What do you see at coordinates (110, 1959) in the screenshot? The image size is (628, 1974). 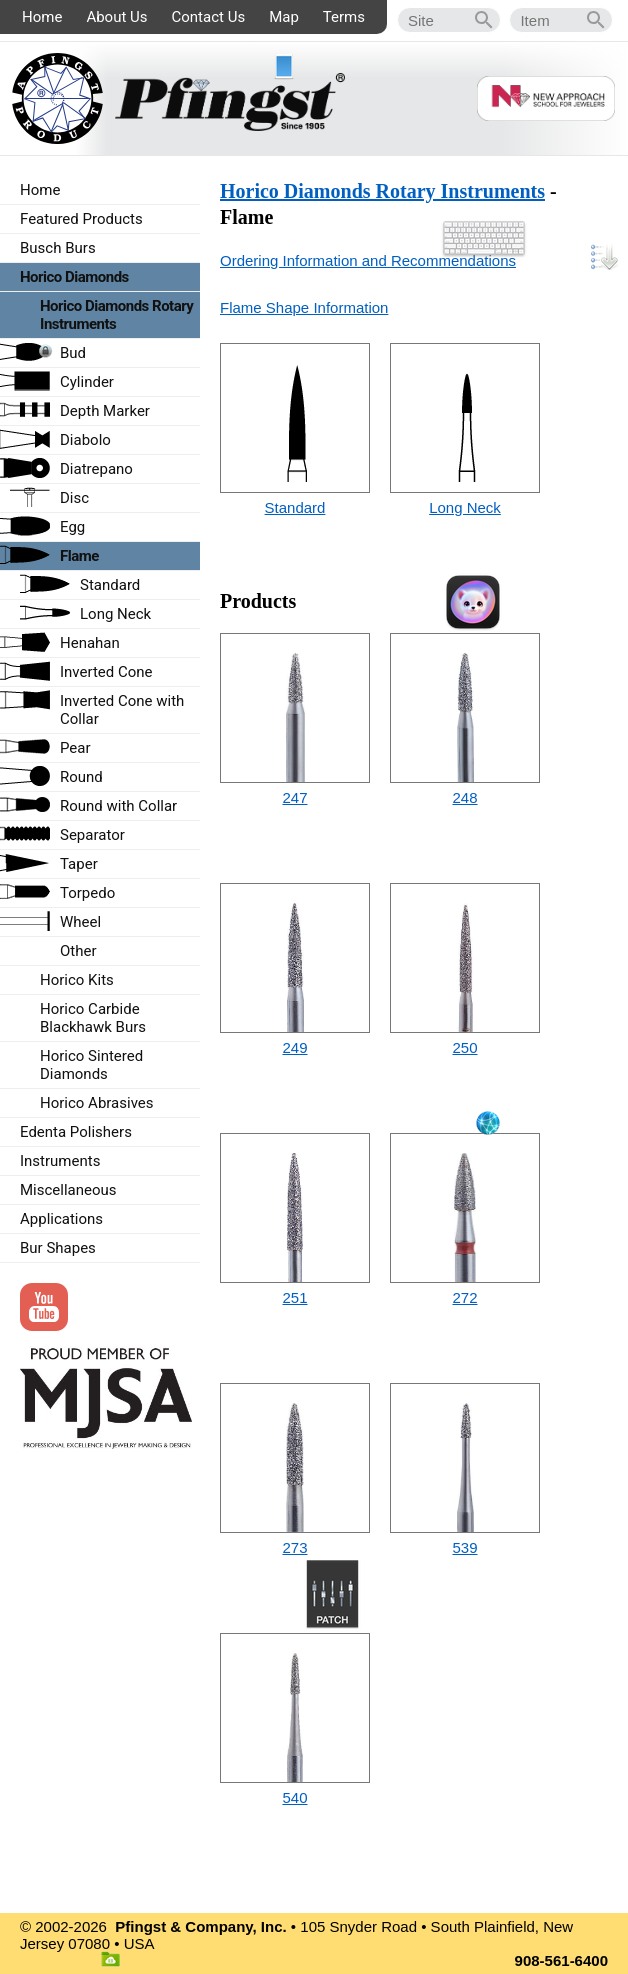 I see `open 4k video downloader folder` at bounding box center [110, 1959].